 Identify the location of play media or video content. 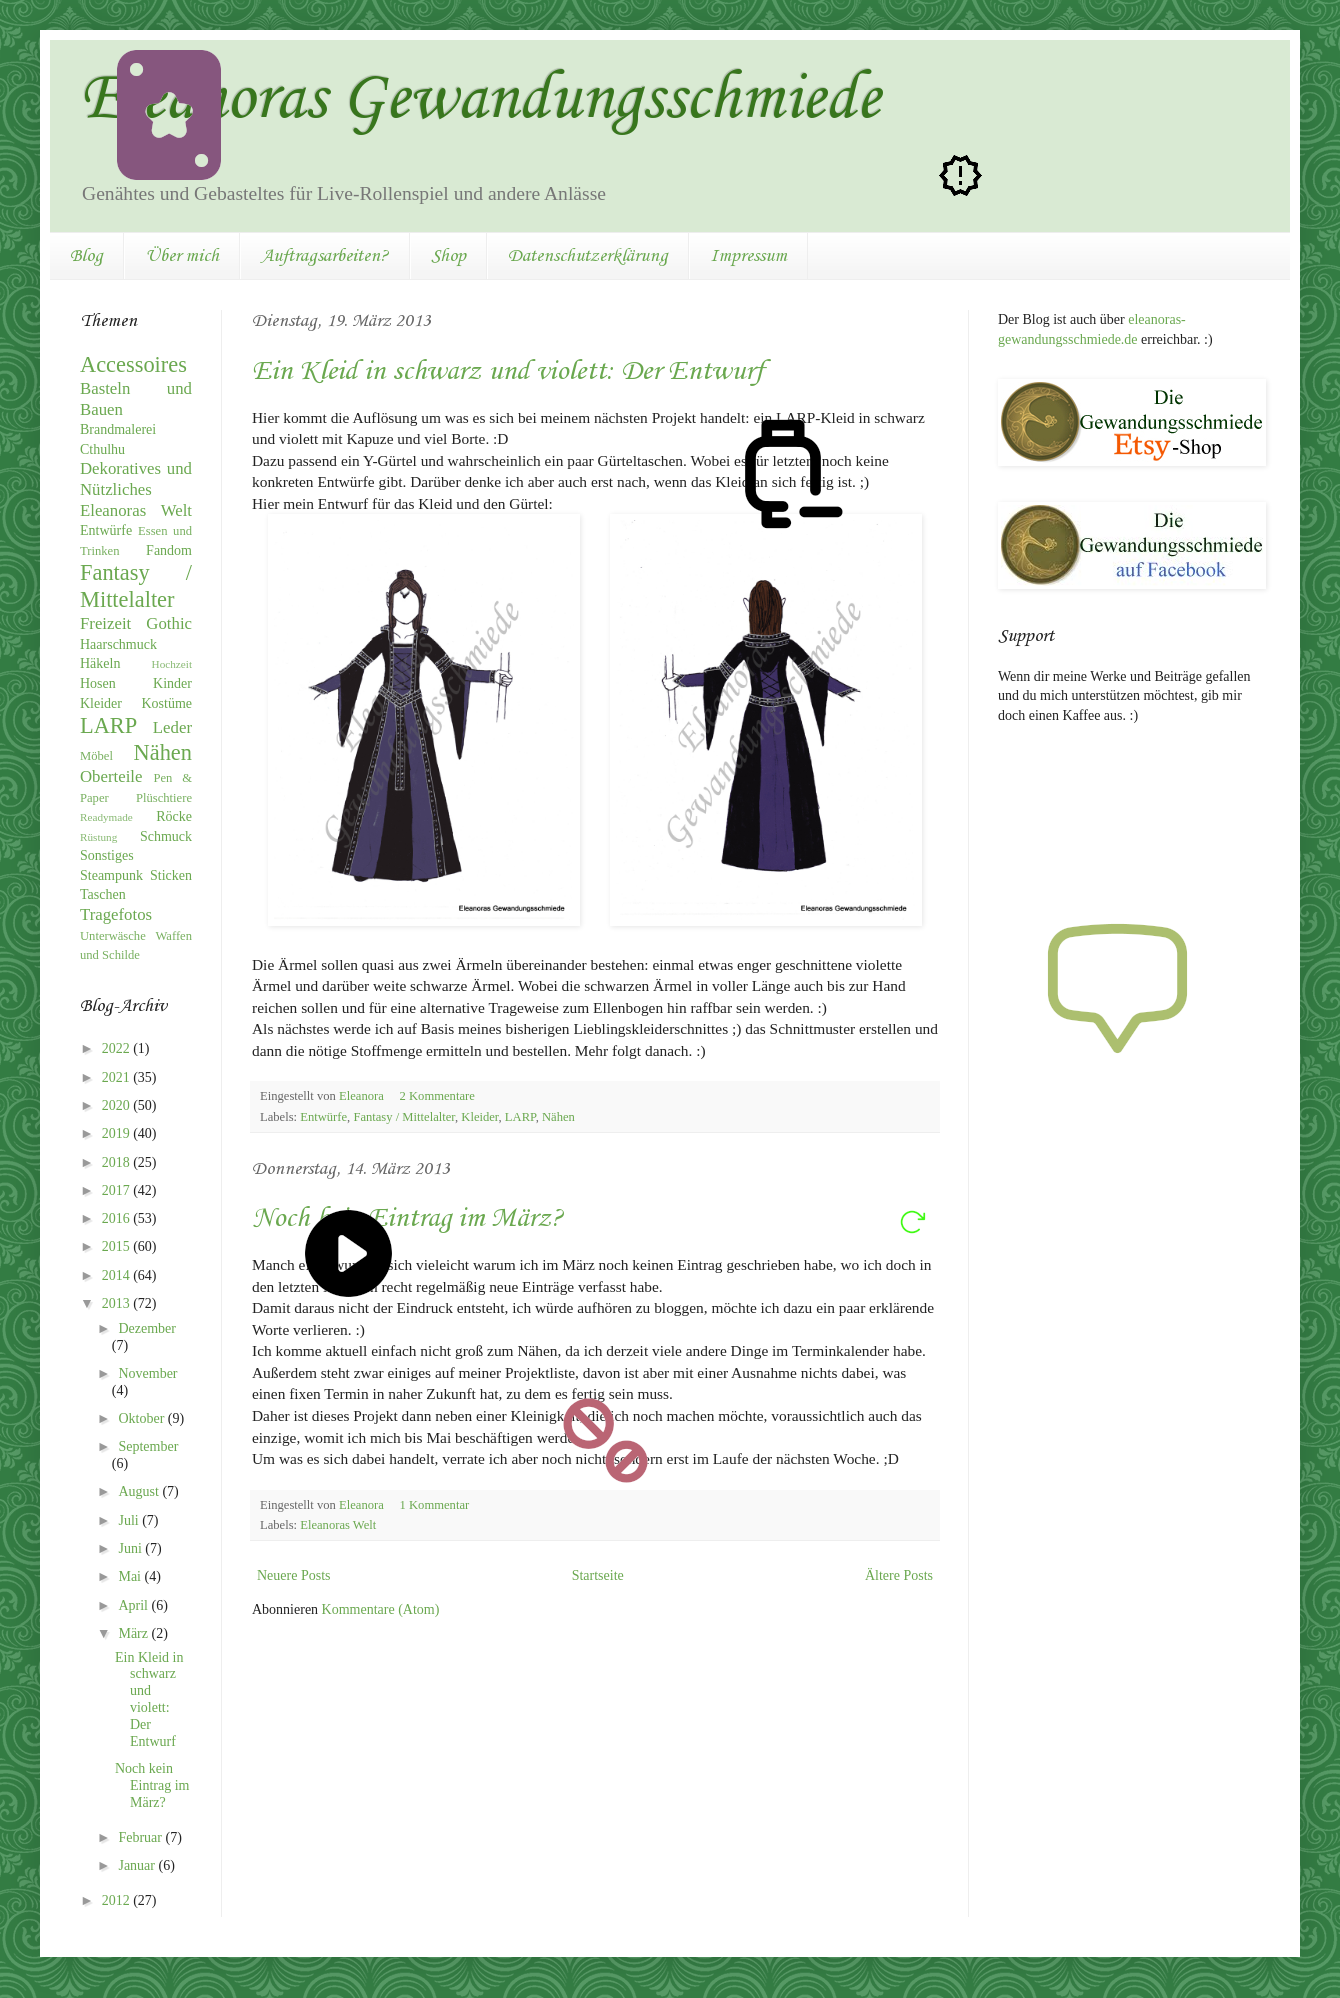
(348, 1253).